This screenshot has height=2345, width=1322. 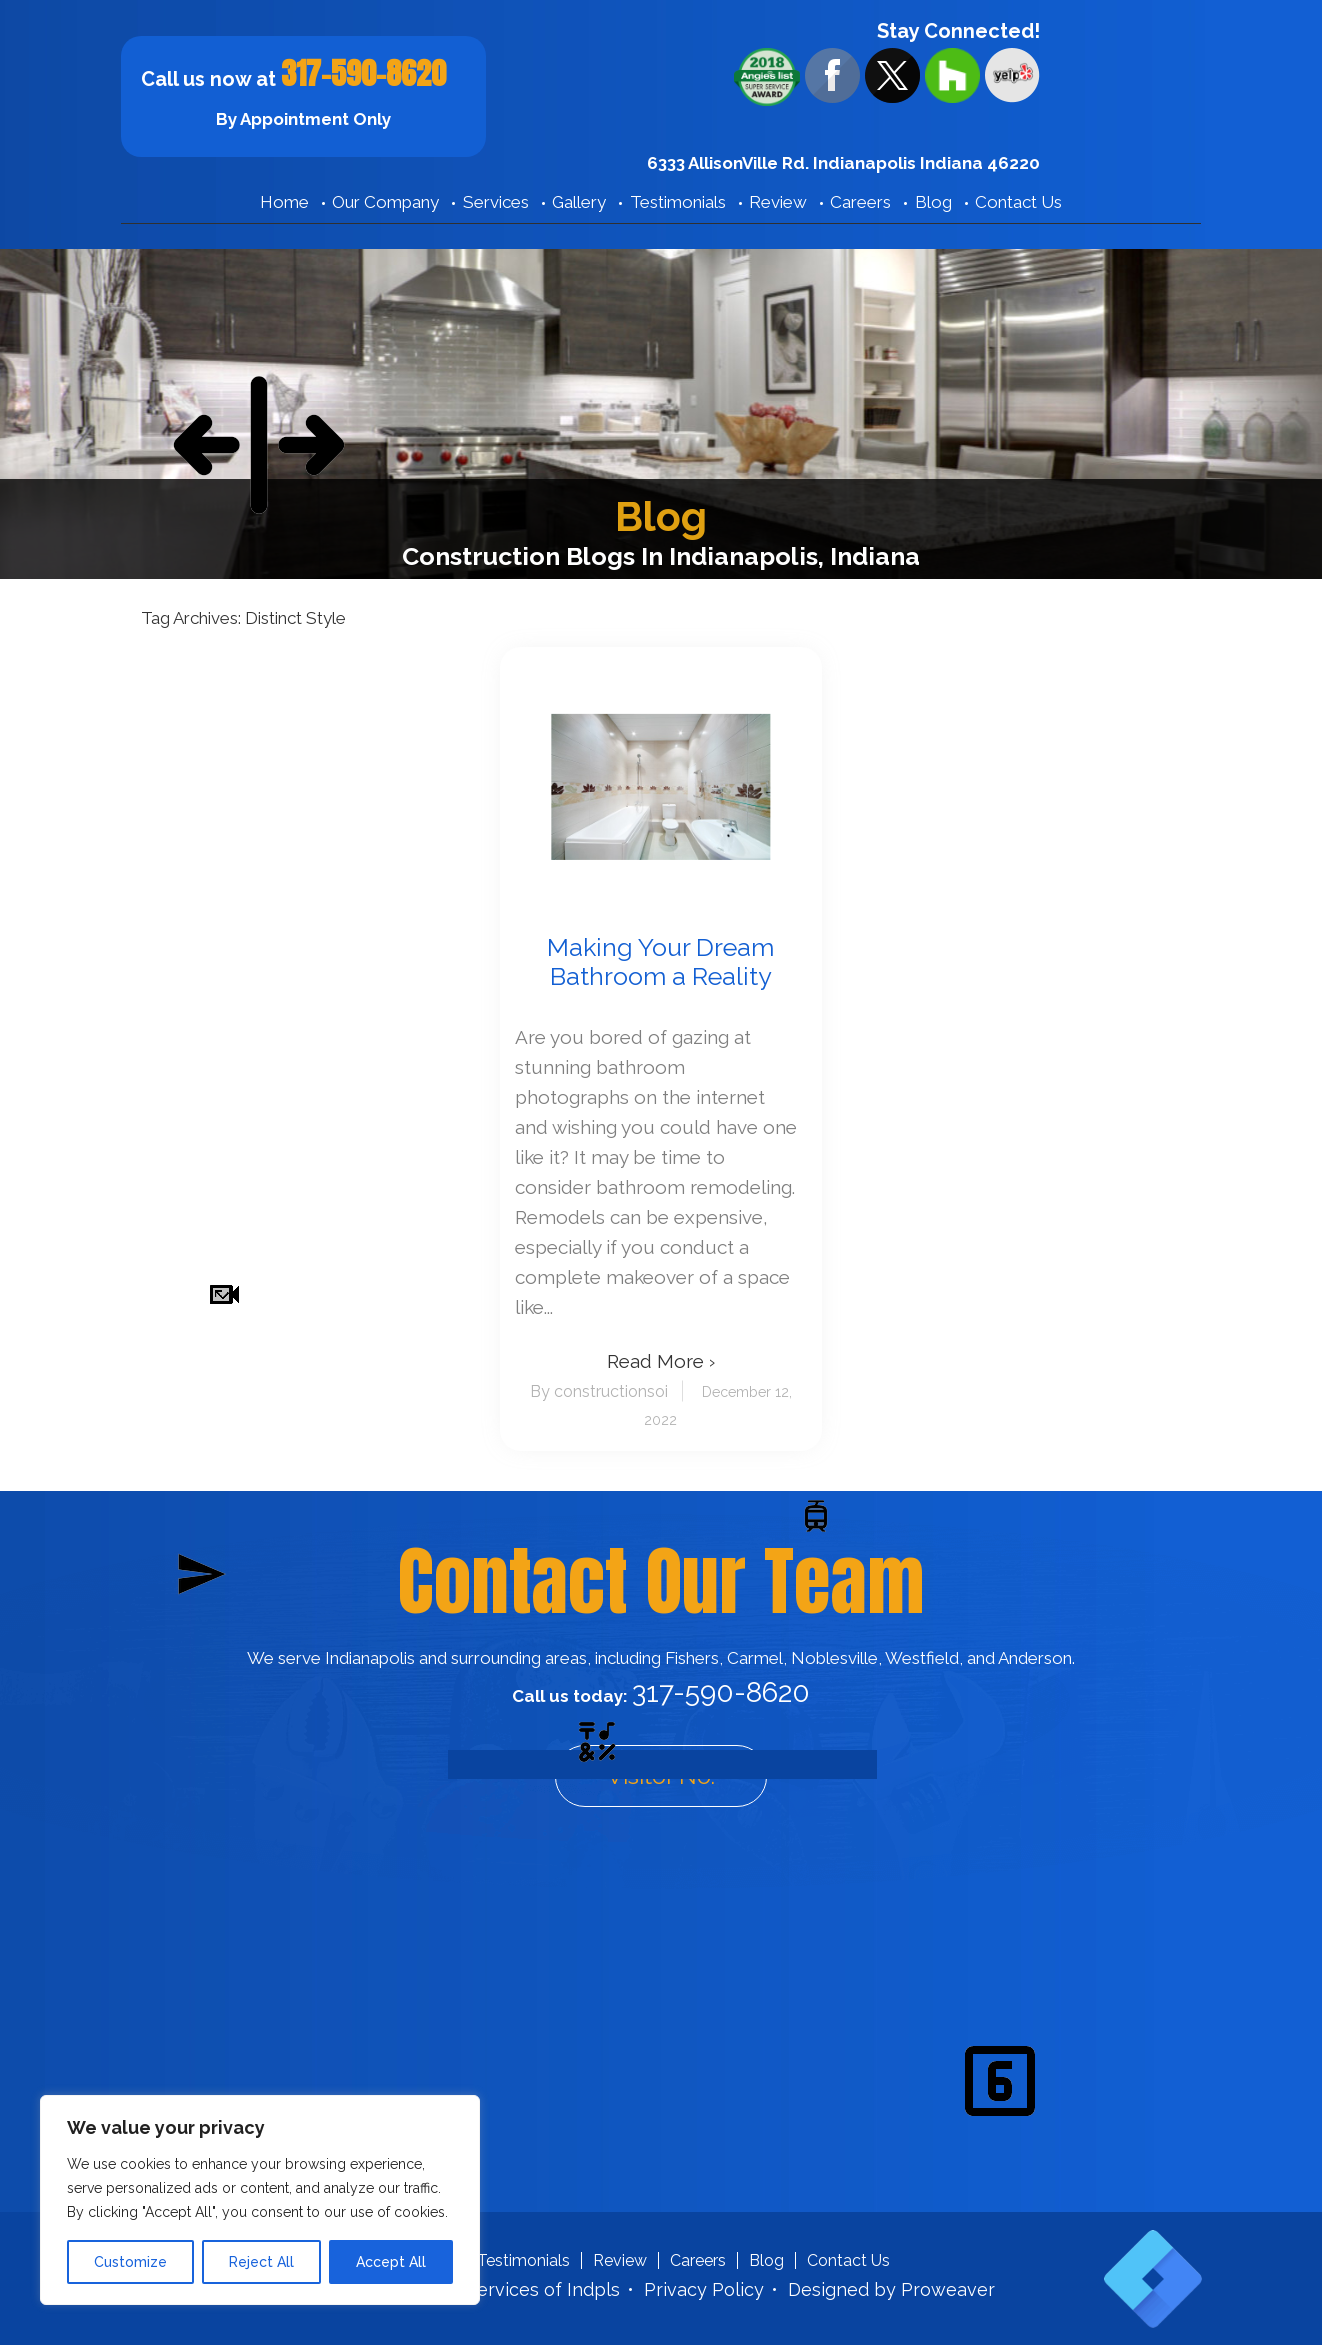 I want to click on indicates a missed video call, so click(x=224, y=1294).